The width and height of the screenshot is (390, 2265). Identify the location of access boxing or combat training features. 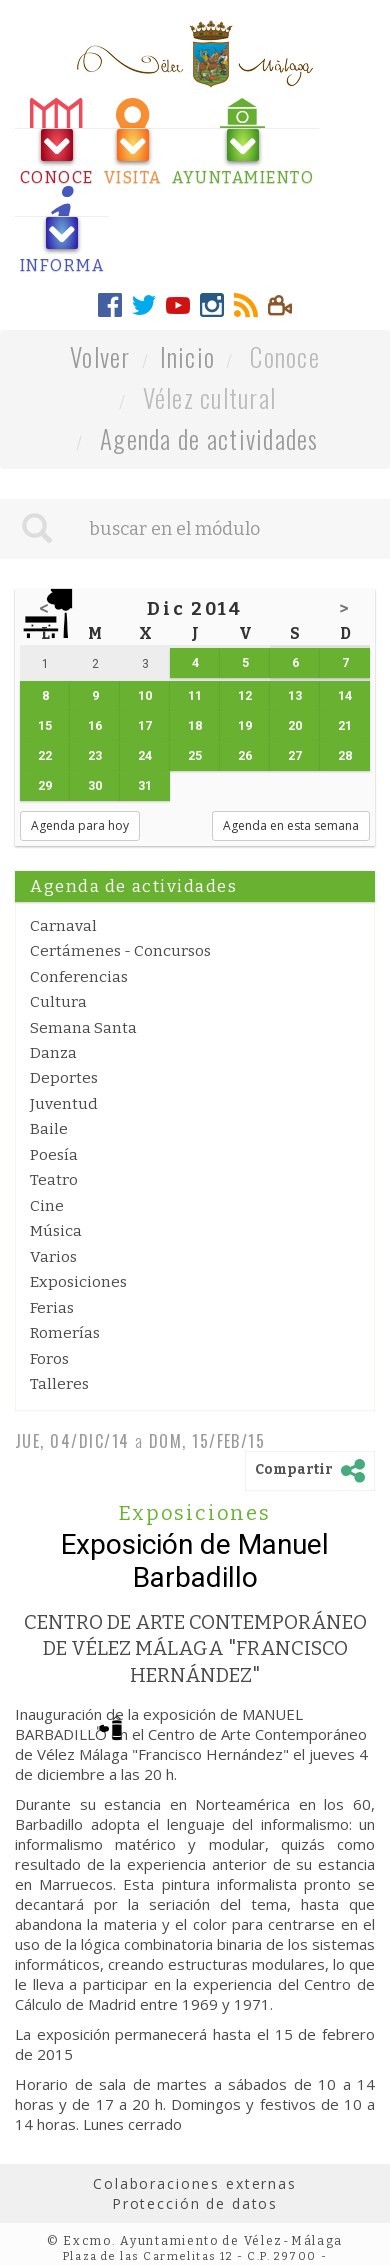
(110, 1728).